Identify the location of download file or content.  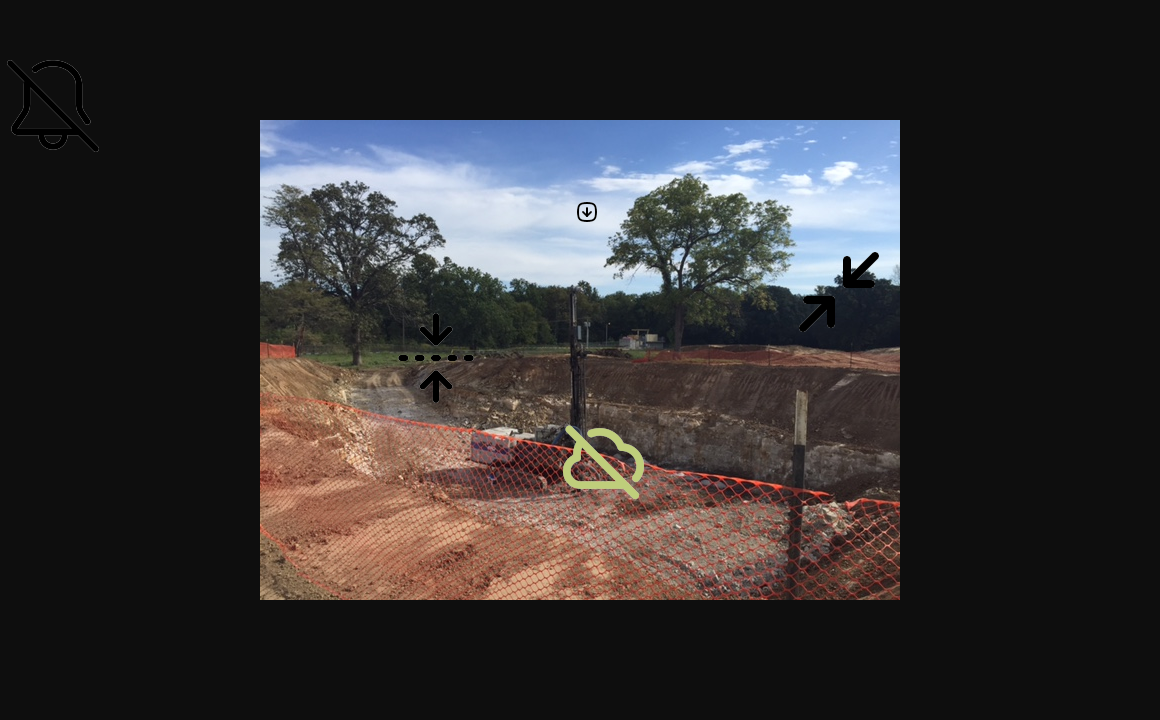
(587, 212).